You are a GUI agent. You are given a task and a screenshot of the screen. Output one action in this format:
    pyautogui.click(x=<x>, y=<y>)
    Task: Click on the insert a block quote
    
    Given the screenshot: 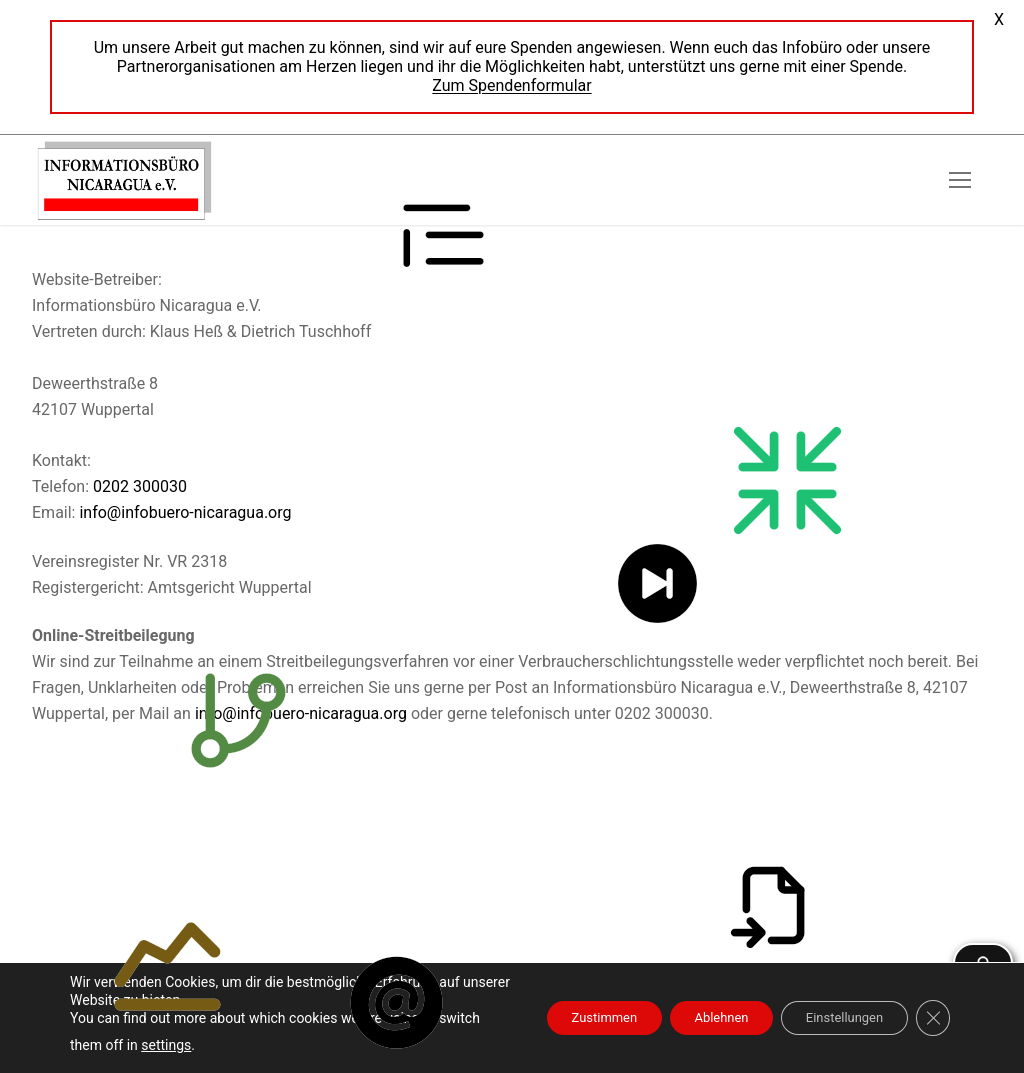 What is the action you would take?
    pyautogui.click(x=443, y=233)
    